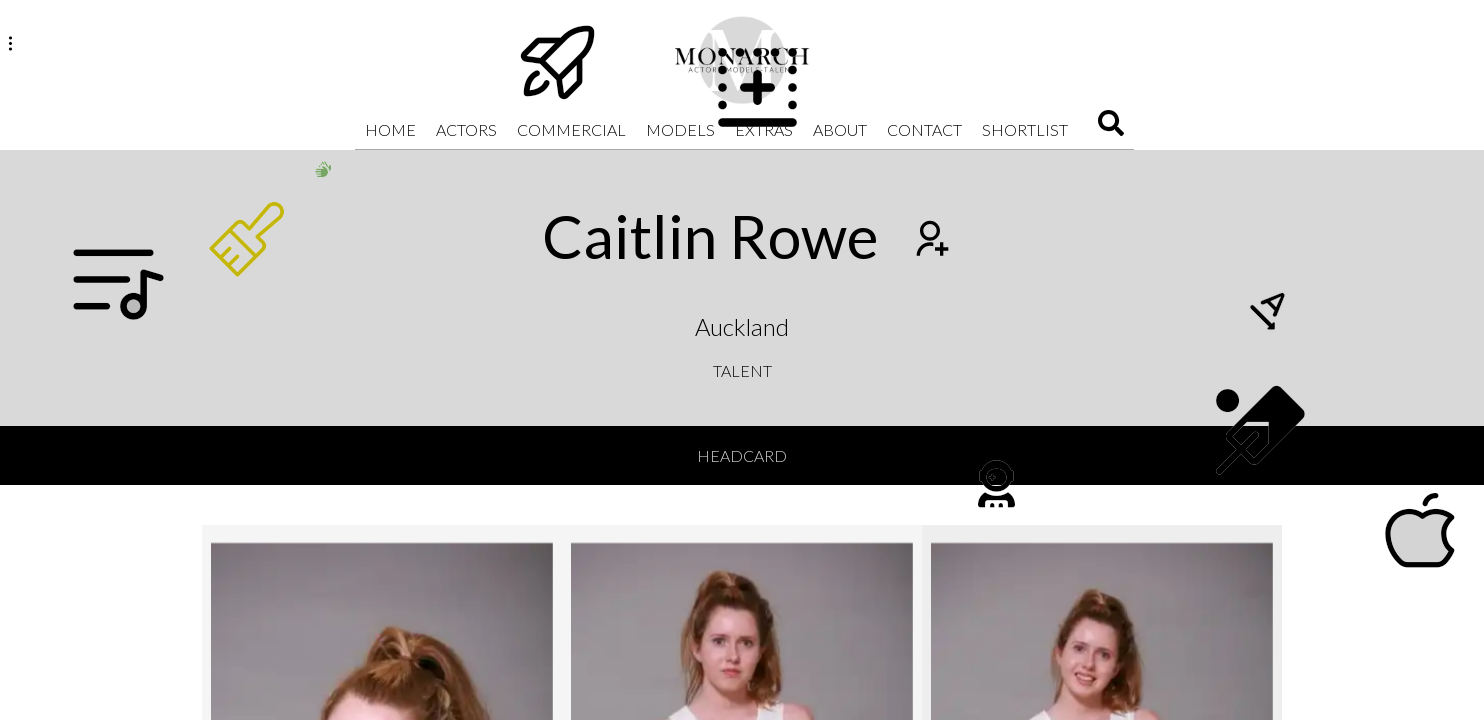 The width and height of the screenshot is (1484, 720). I want to click on add a bottom border to selected cells or elements, so click(757, 87).